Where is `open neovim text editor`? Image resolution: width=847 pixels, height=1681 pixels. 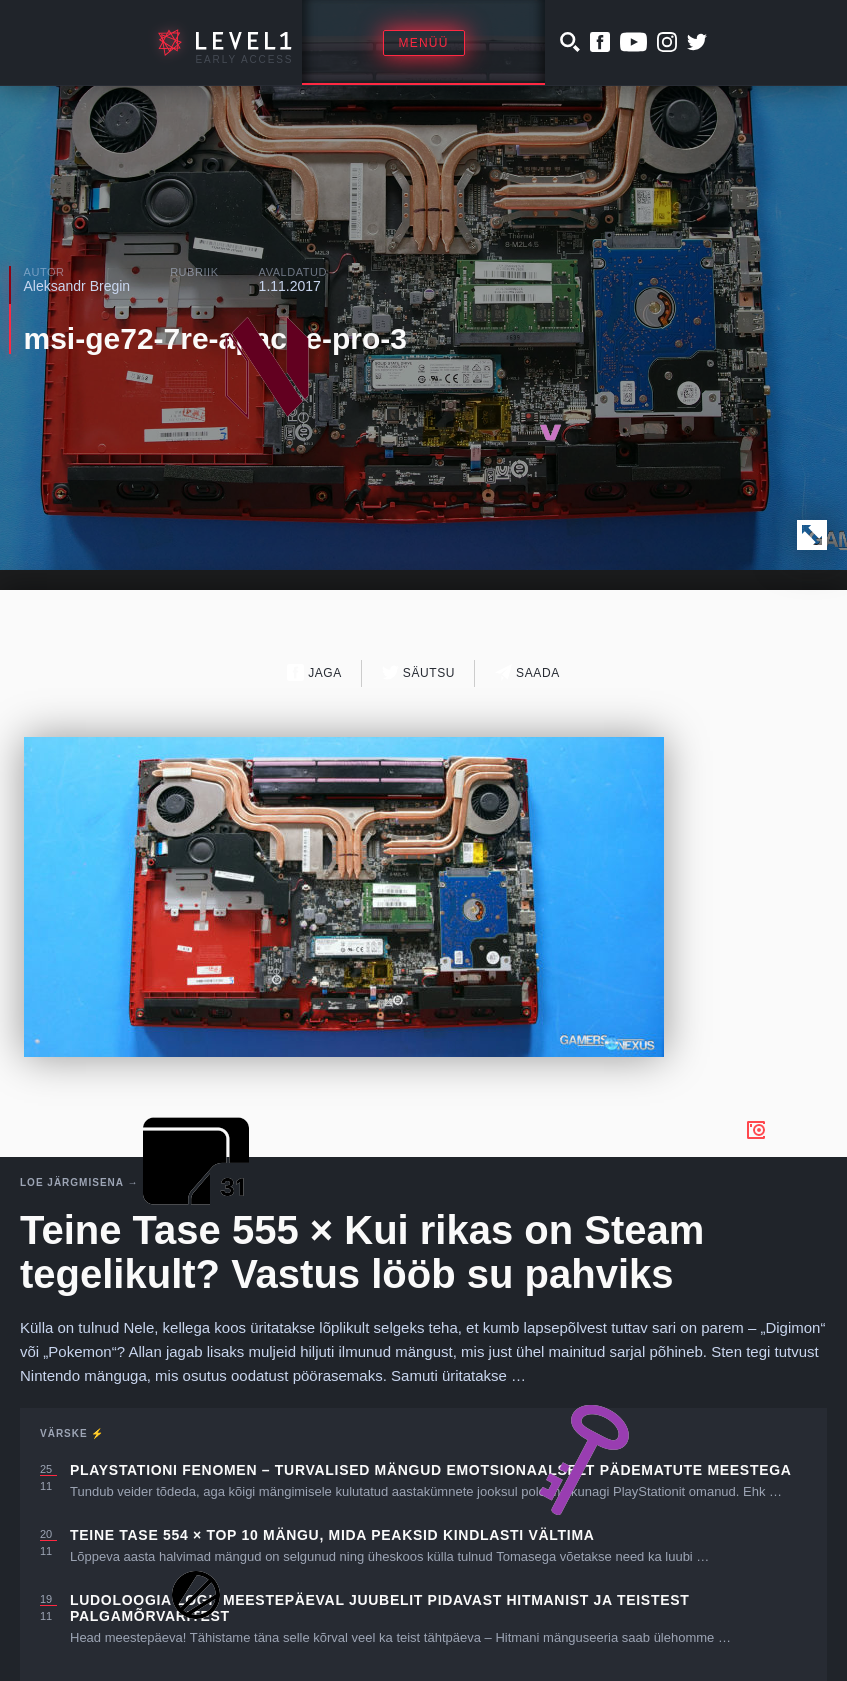
open neovim text editor is located at coordinates (267, 368).